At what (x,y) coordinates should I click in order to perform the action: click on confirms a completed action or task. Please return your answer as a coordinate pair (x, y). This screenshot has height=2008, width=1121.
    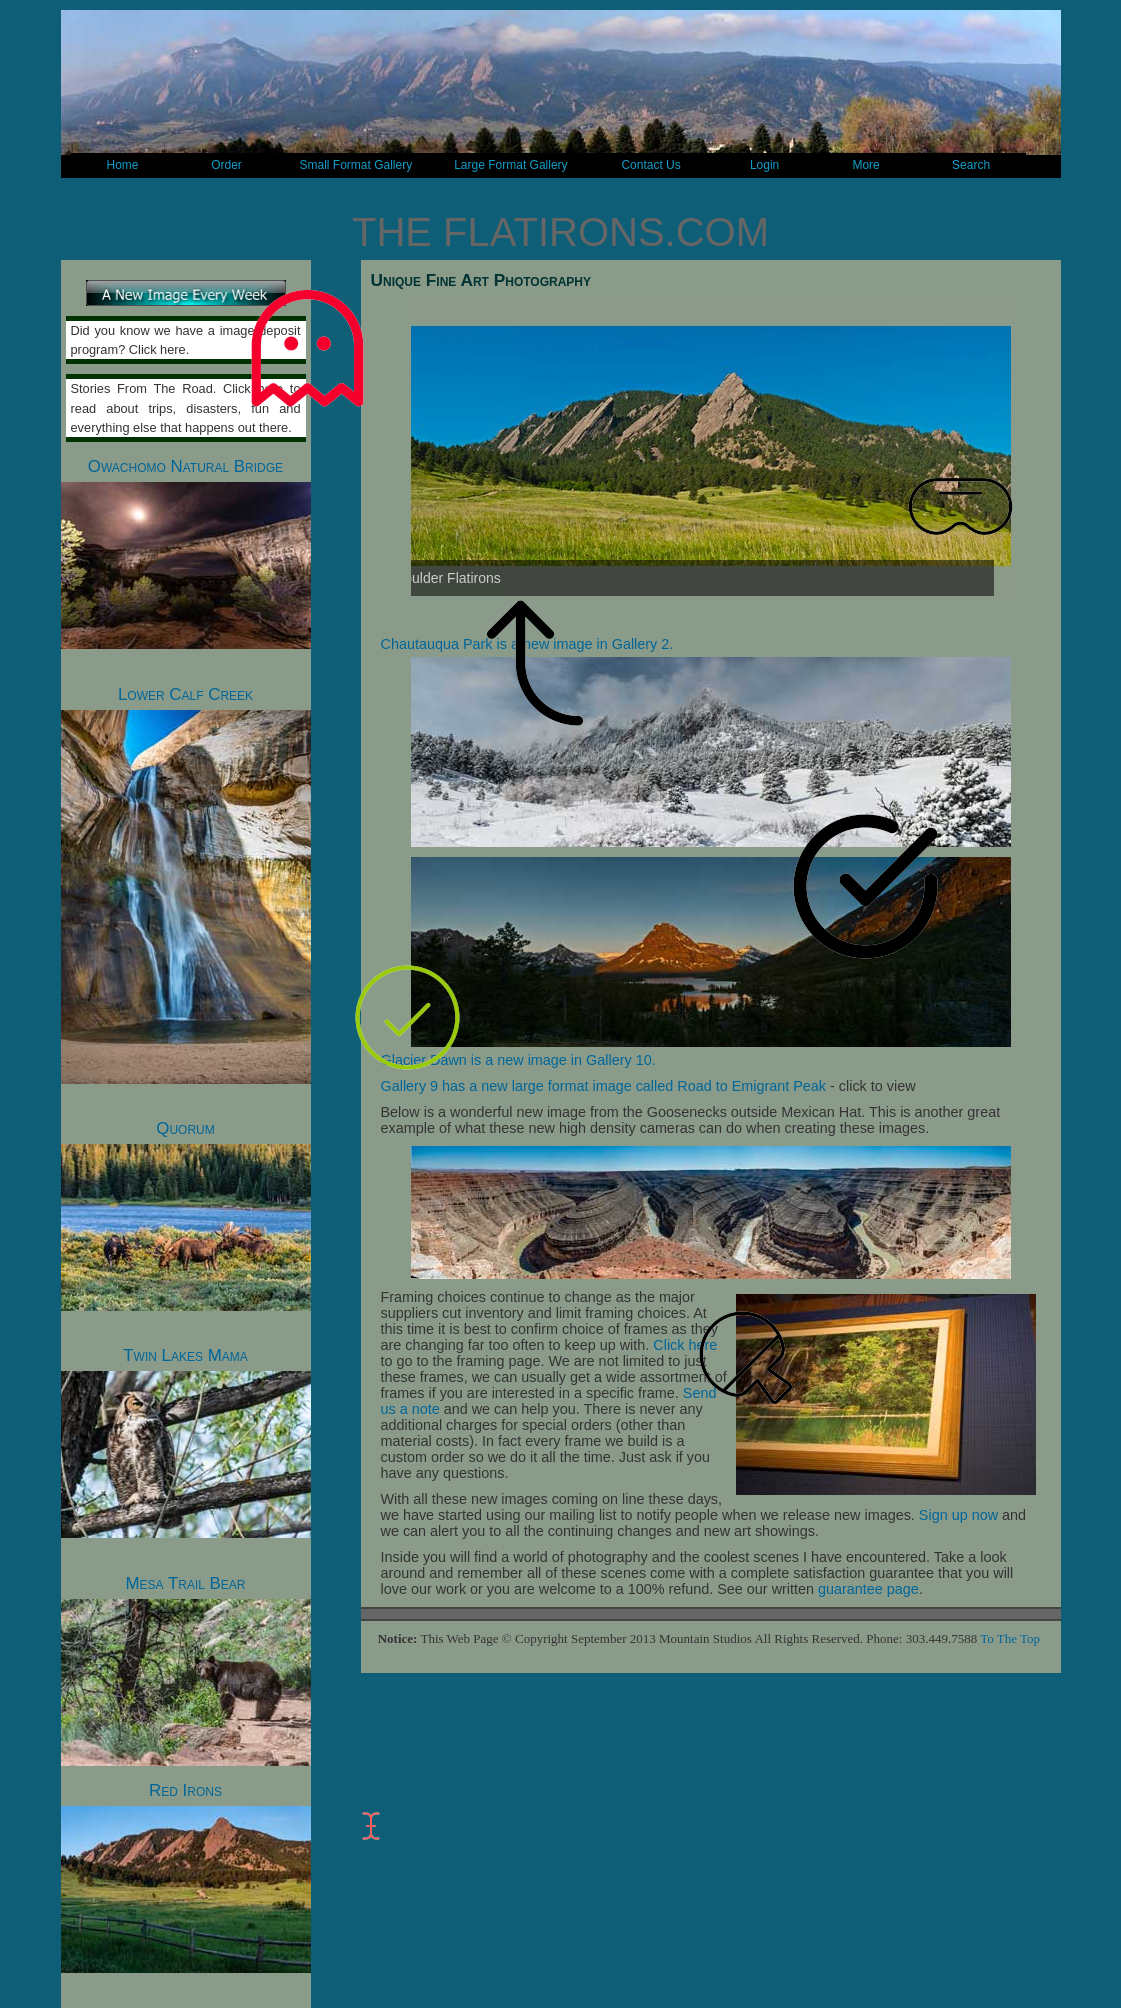
    Looking at the image, I should click on (407, 1017).